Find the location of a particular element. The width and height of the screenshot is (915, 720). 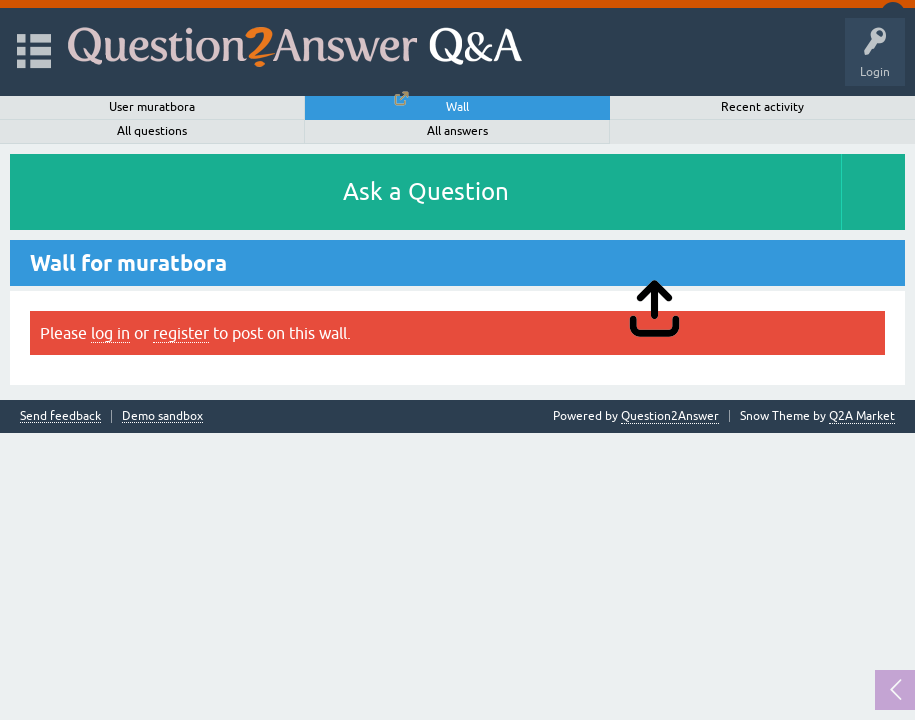

open link in a new tab or window is located at coordinates (401, 98).